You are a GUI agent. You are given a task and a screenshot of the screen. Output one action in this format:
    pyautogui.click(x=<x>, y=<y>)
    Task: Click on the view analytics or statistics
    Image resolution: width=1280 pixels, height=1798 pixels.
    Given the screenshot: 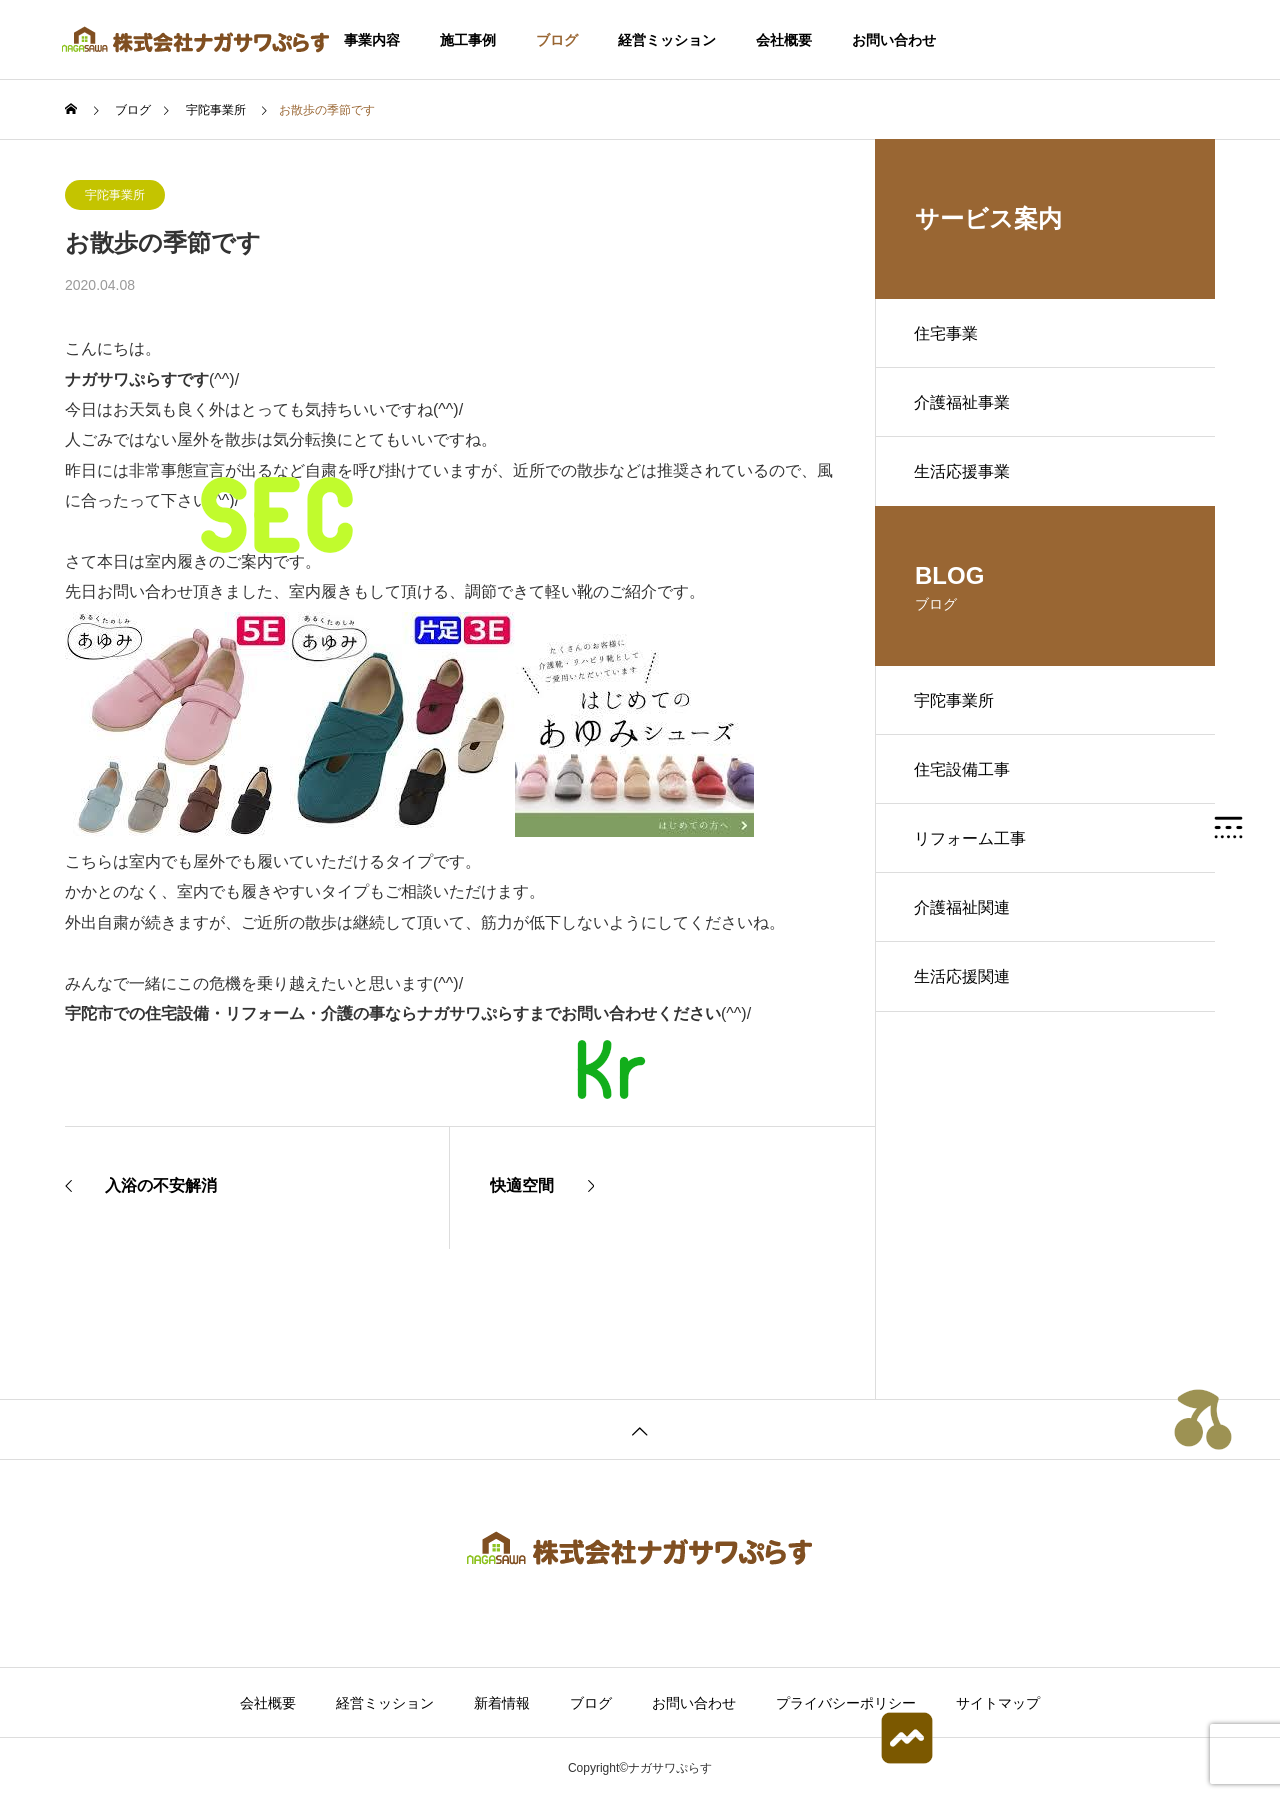 What is the action you would take?
    pyautogui.click(x=907, y=1738)
    